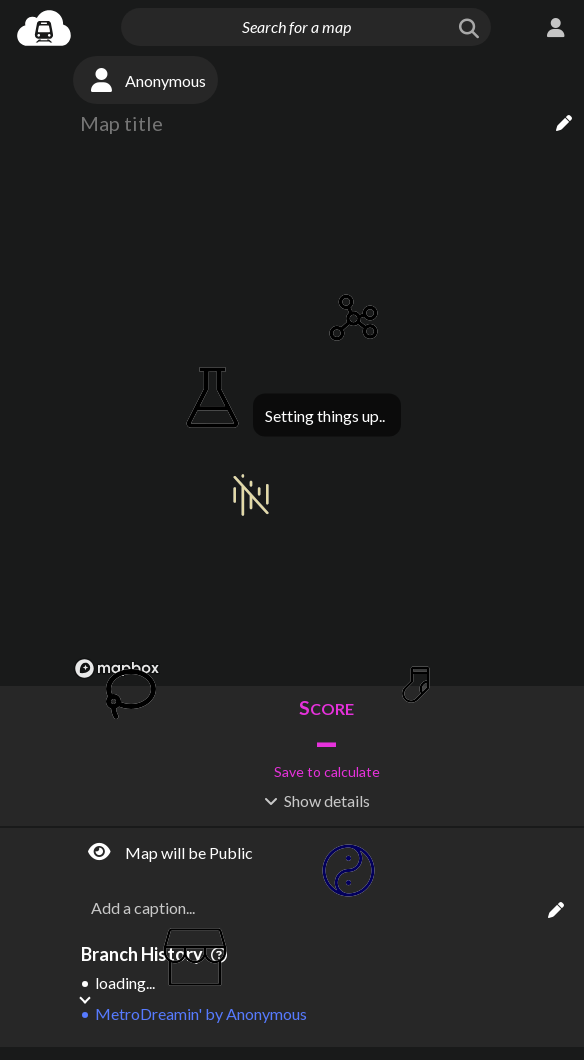  What do you see at coordinates (195, 957) in the screenshot?
I see `access the marketplace or shop` at bounding box center [195, 957].